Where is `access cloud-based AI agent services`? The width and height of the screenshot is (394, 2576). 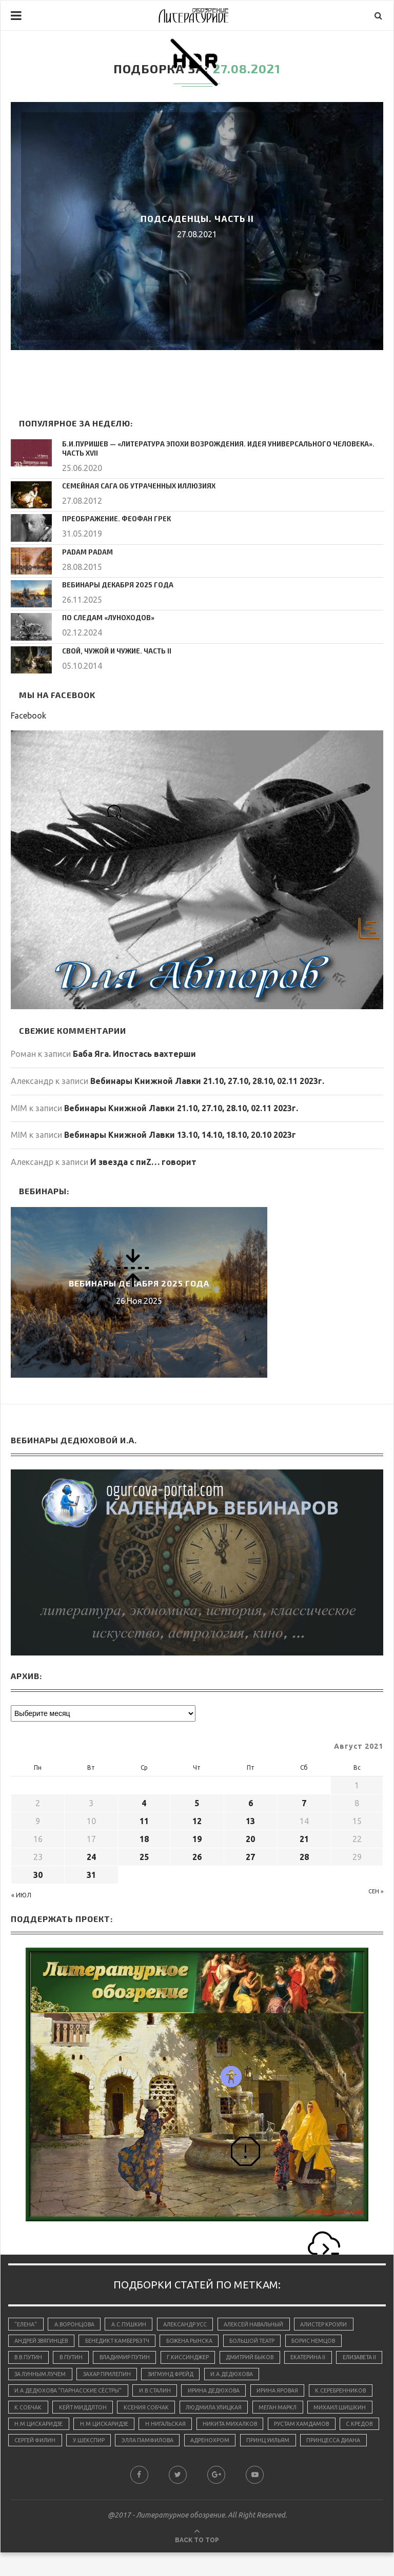 access cloud-based AI agent services is located at coordinates (324, 2244).